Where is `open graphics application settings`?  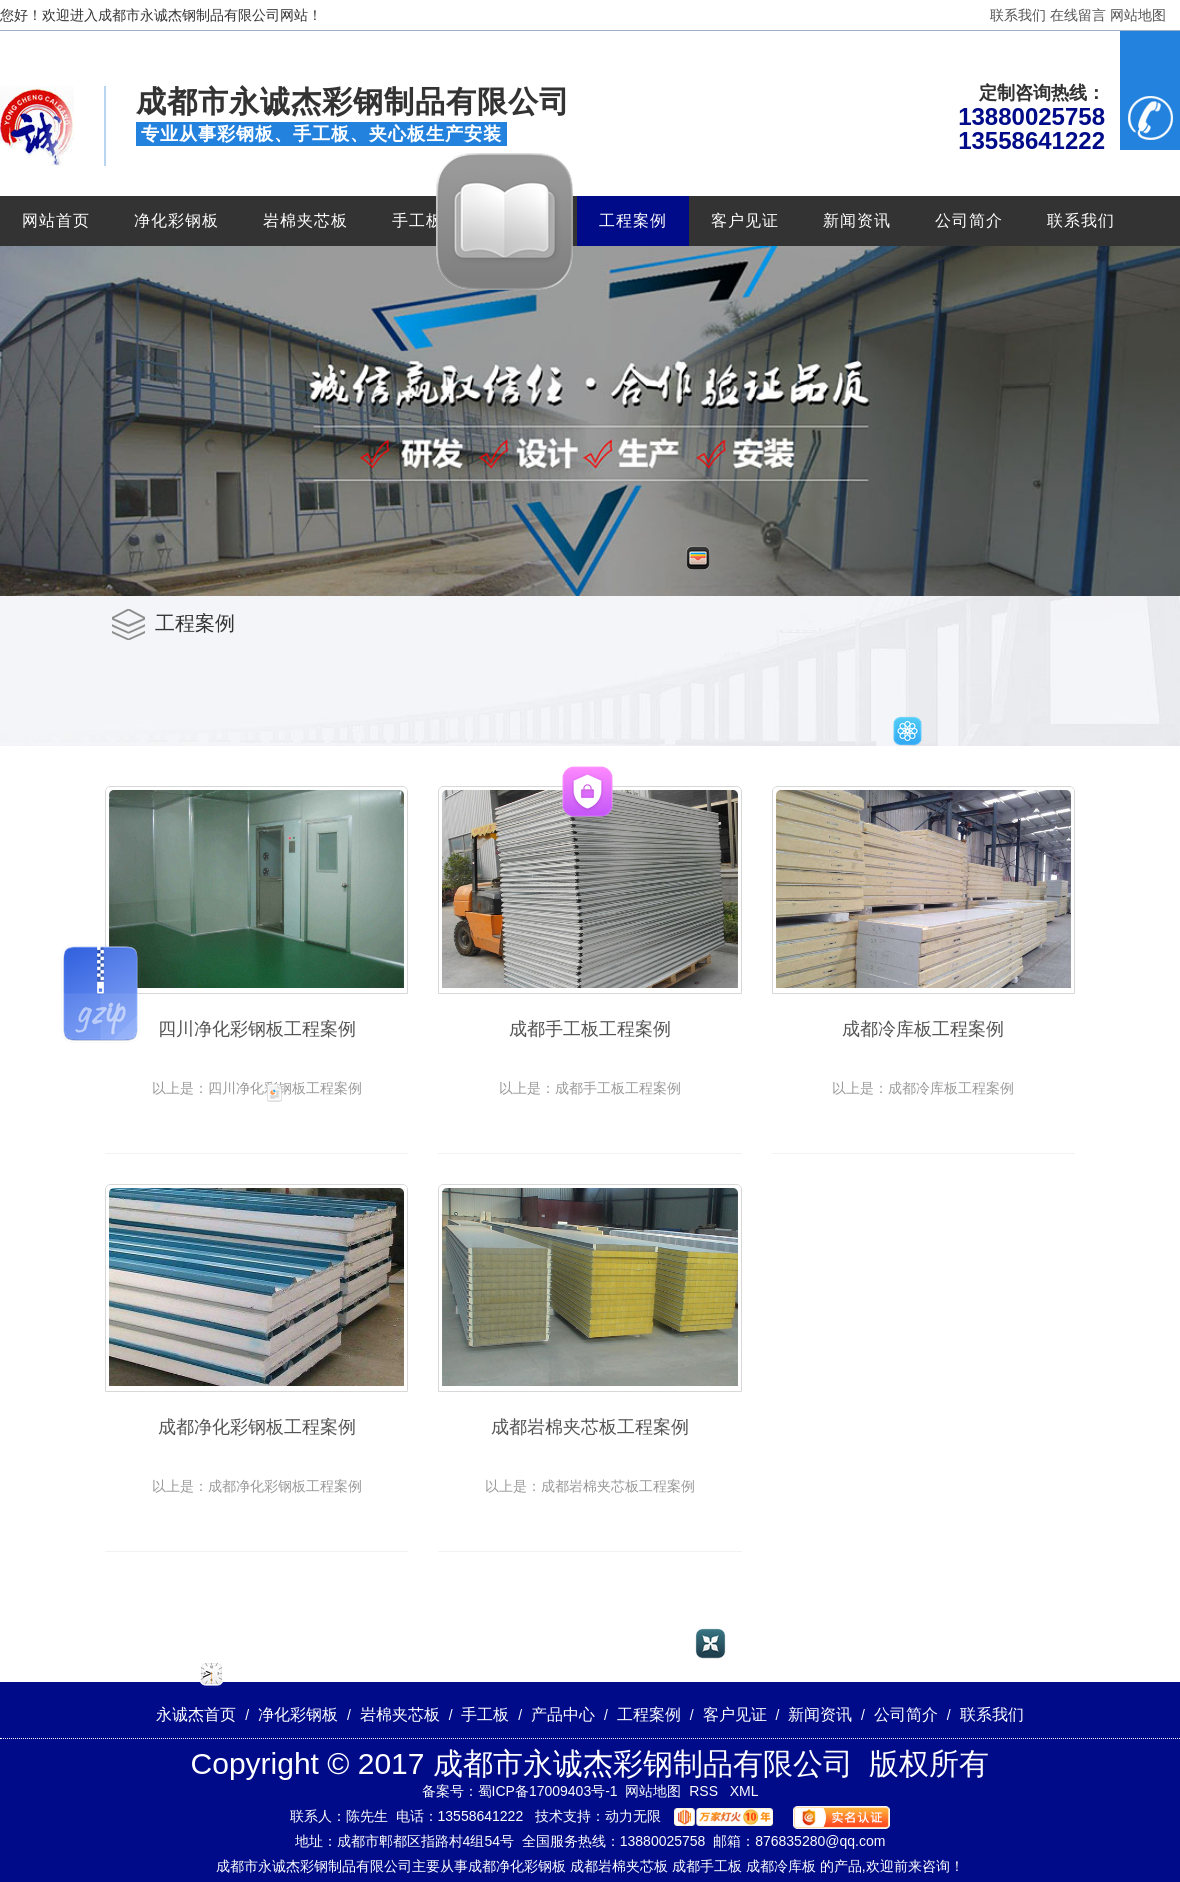 open graphics application settings is located at coordinates (907, 731).